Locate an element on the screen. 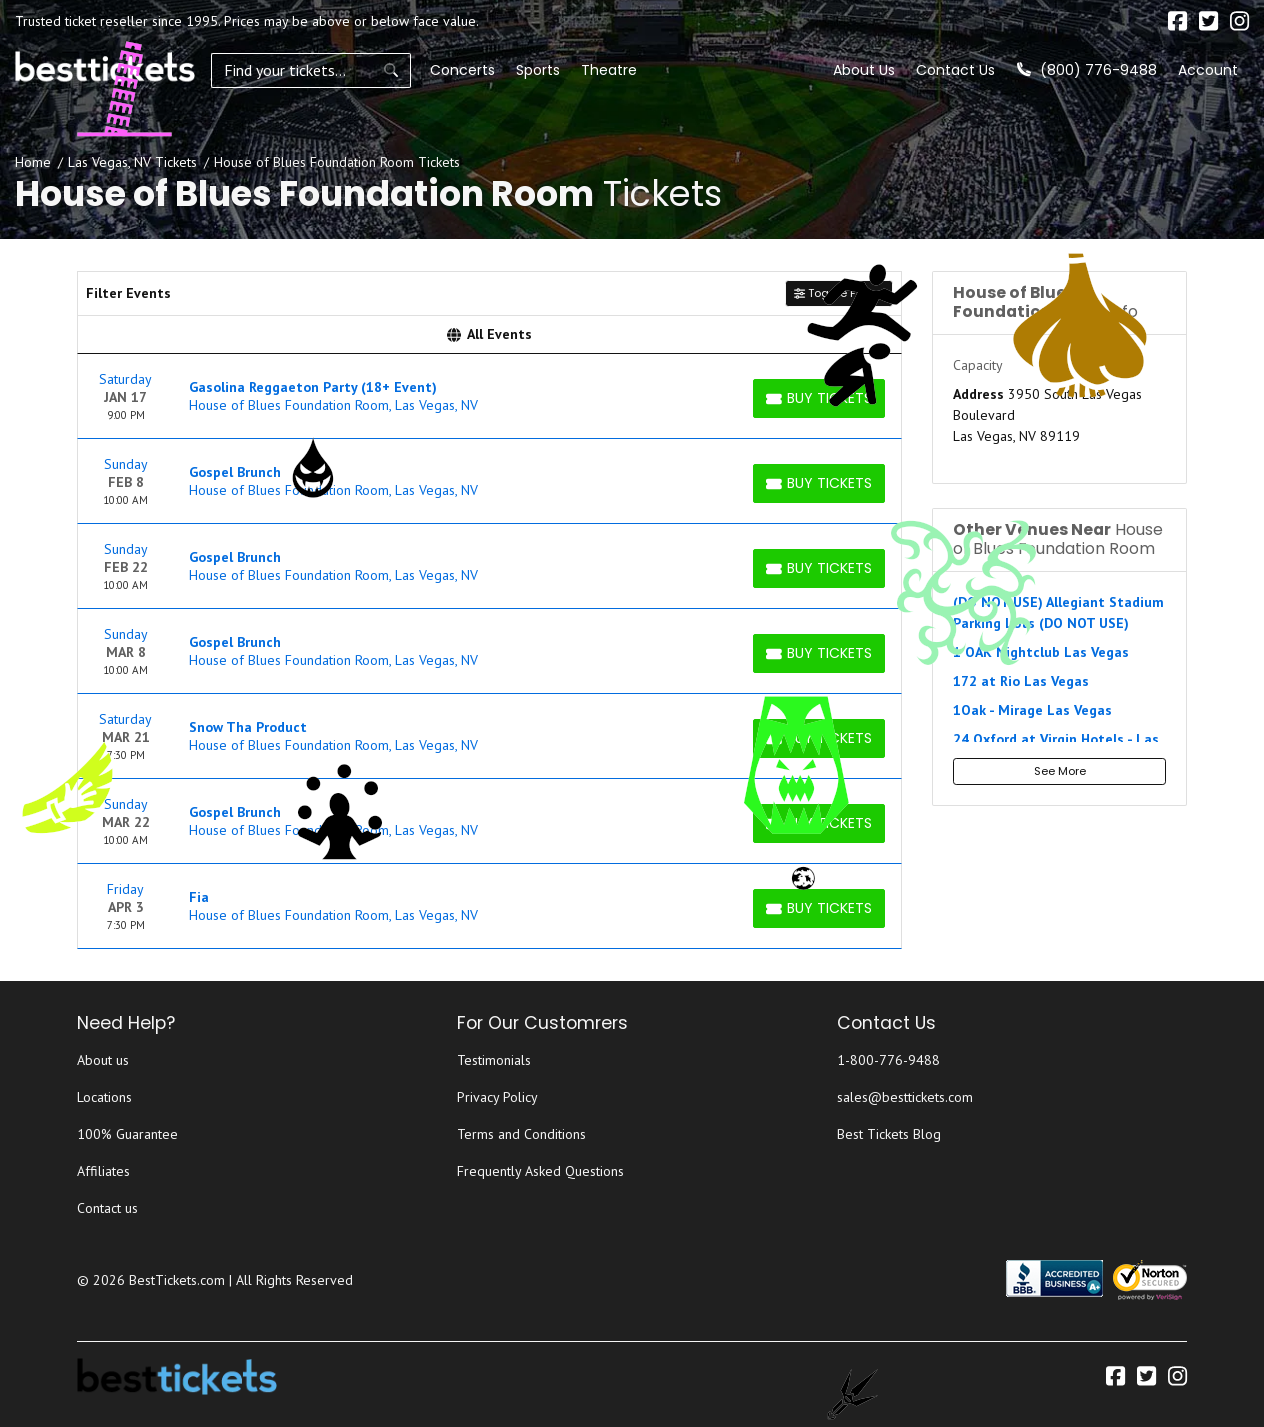 This screenshot has width=1264, height=1427. mythical or fantasy character ability is located at coordinates (67, 787).